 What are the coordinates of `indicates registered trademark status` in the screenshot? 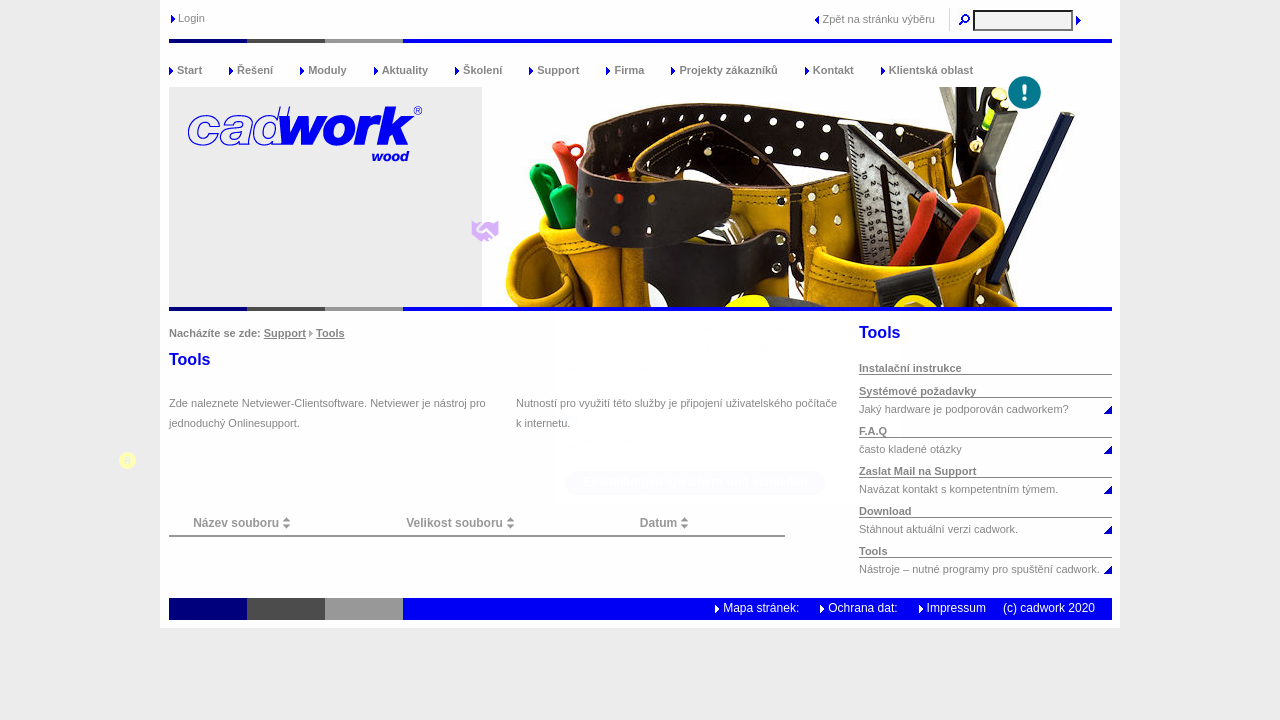 It's located at (127, 460).